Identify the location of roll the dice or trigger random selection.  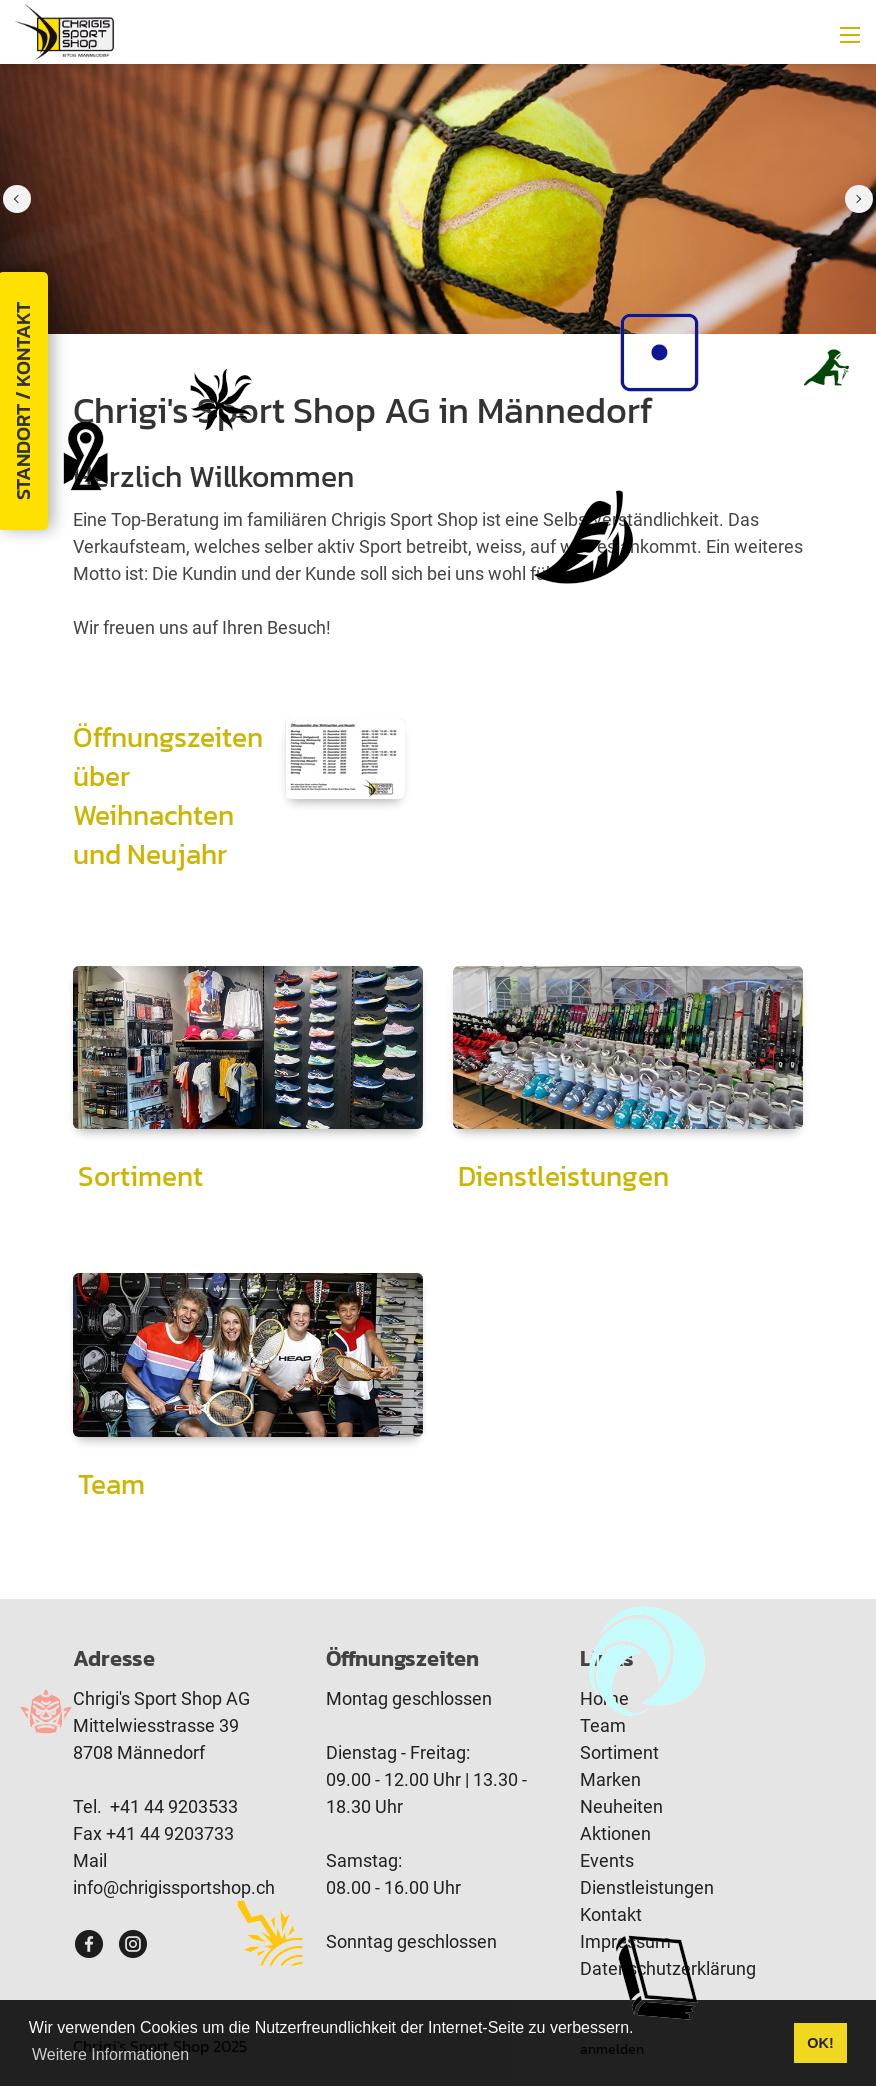
(659, 352).